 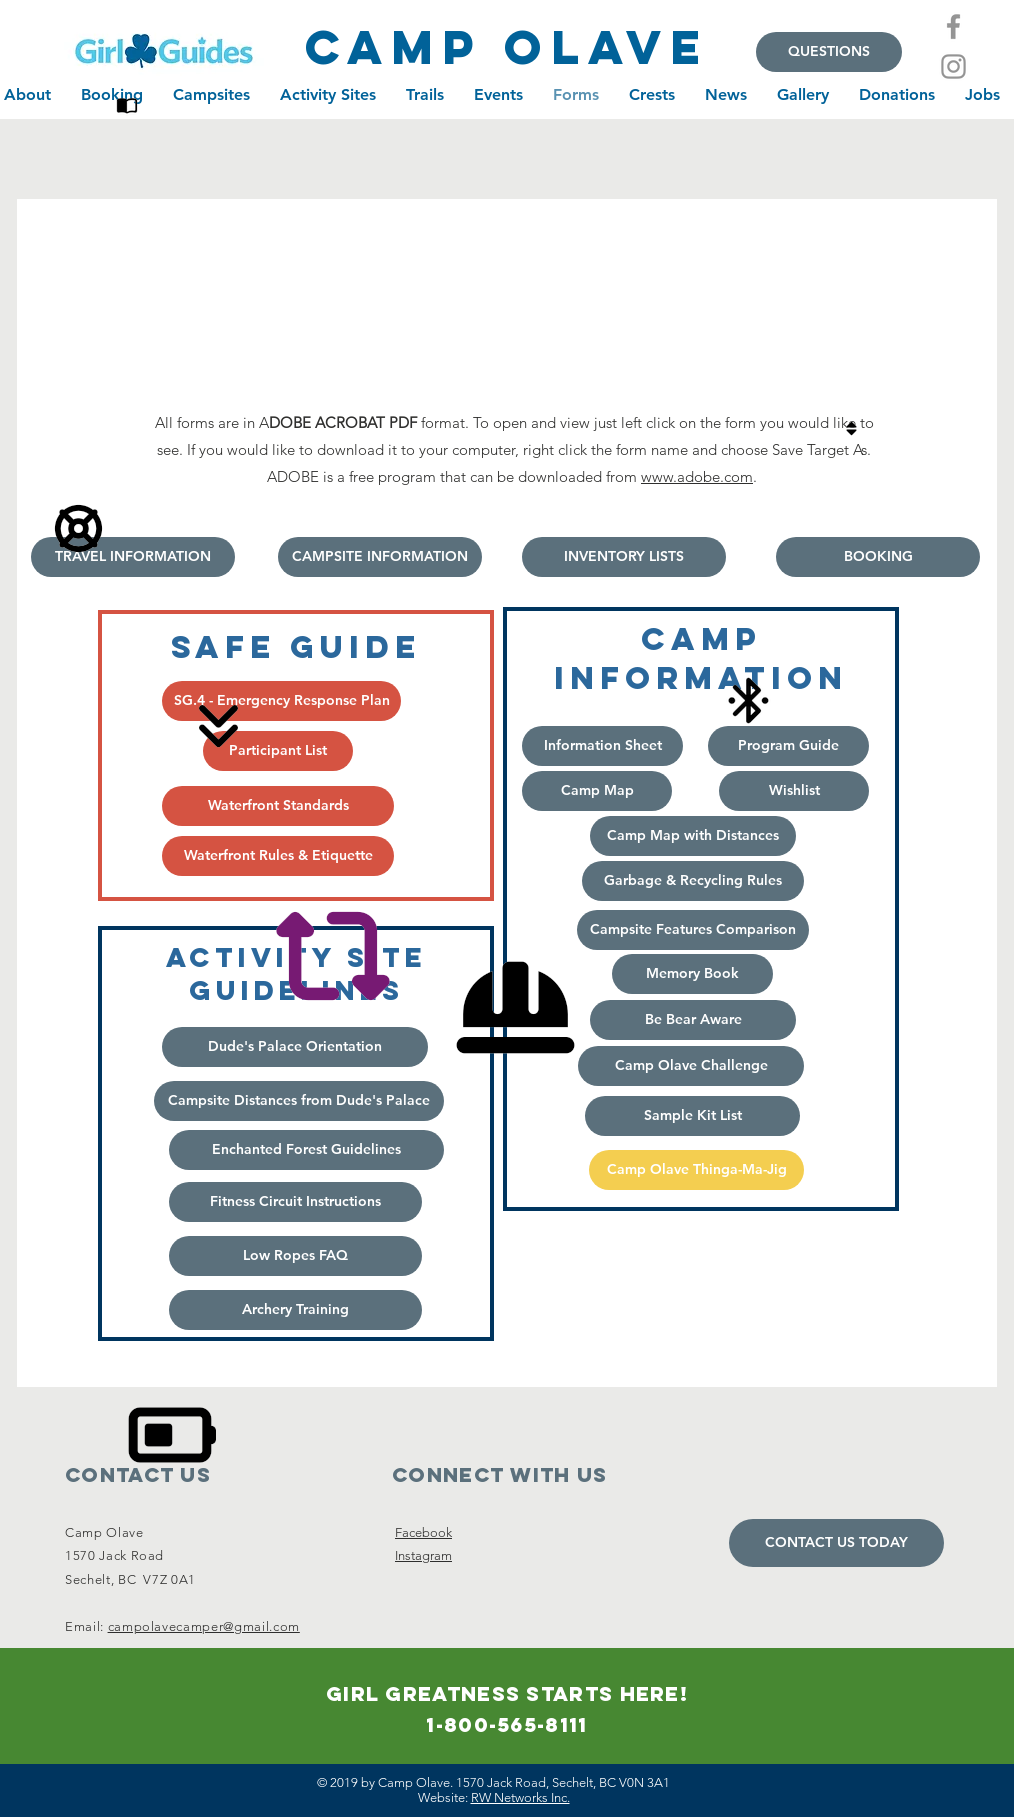 What do you see at coordinates (333, 956) in the screenshot?
I see `retweet or repost this content` at bounding box center [333, 956].